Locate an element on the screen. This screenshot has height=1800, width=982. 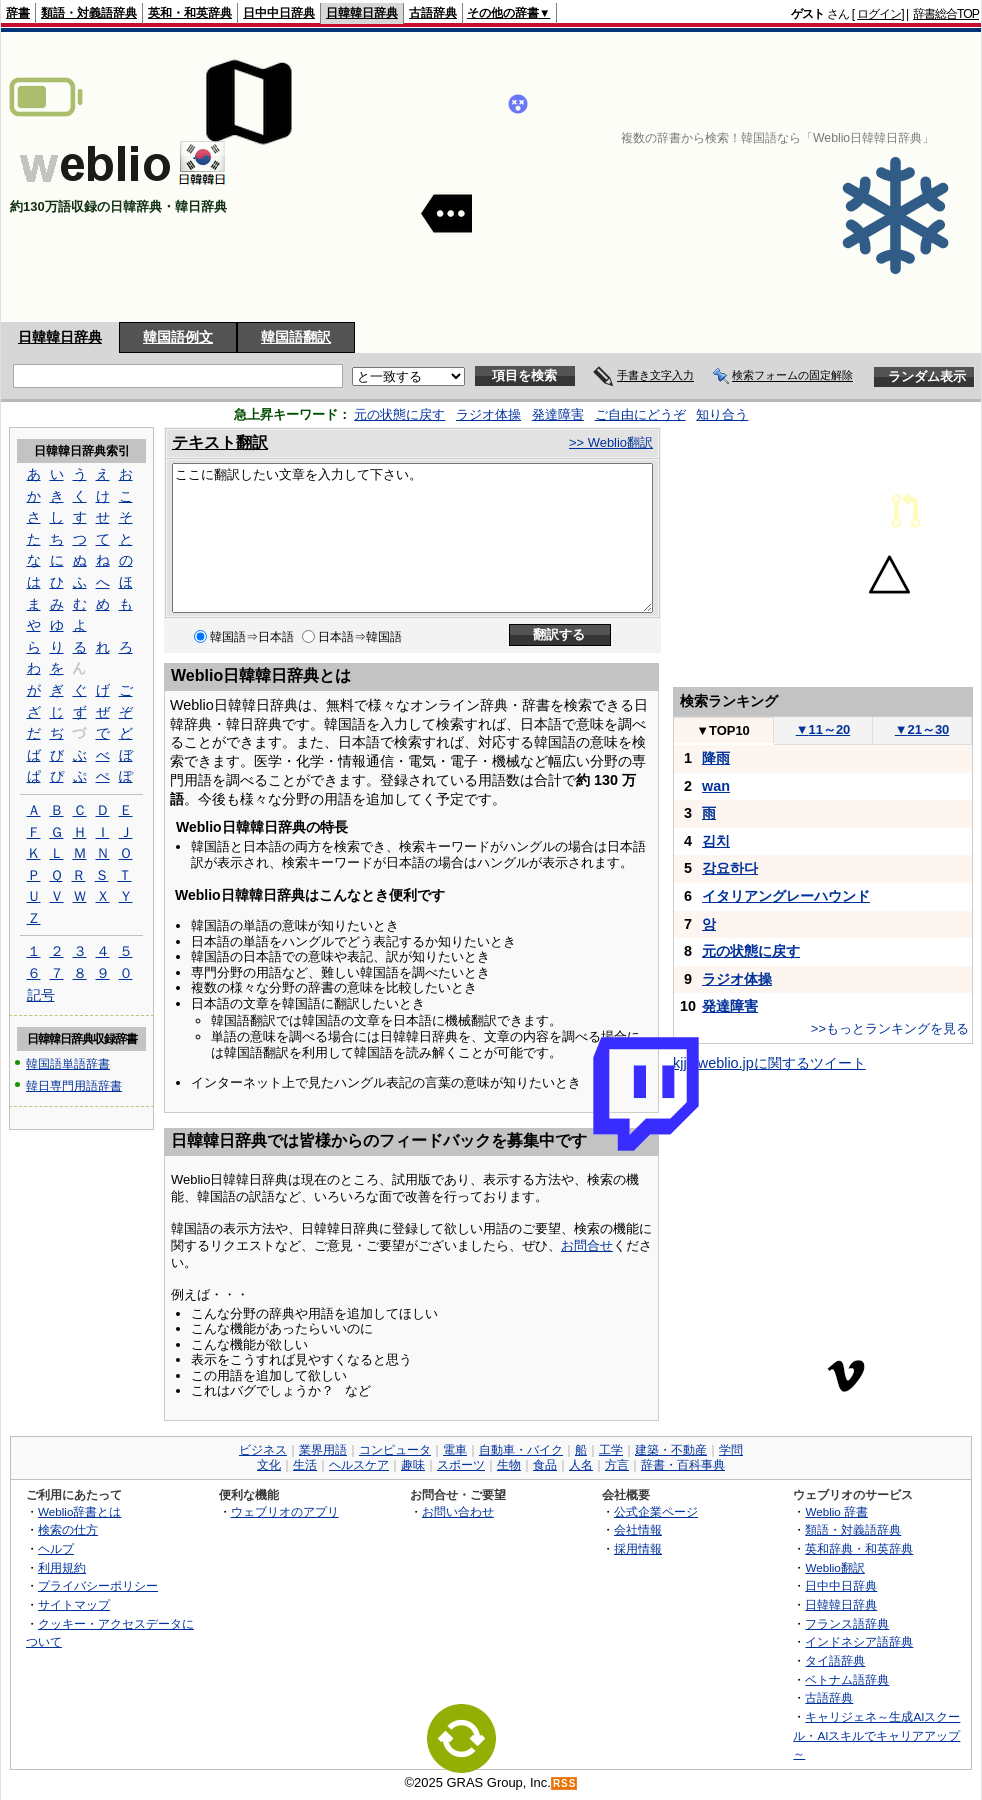
create a new pull request is located at coordinates (906, 511).